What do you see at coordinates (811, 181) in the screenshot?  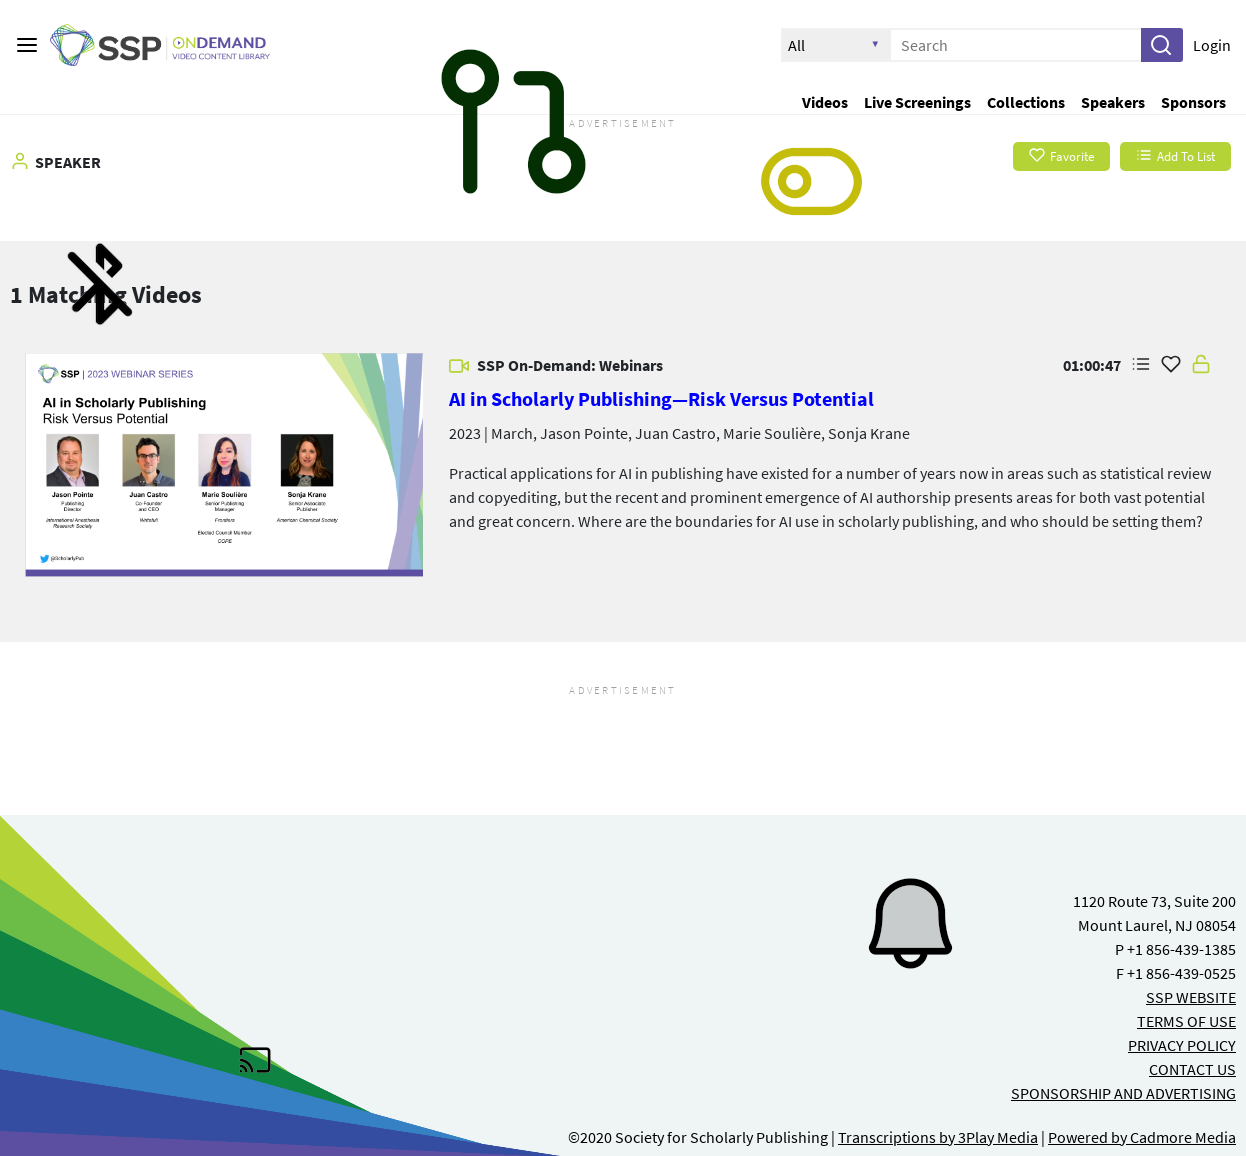 I see `toggle switch in off position` at bounding box center [811, 181].